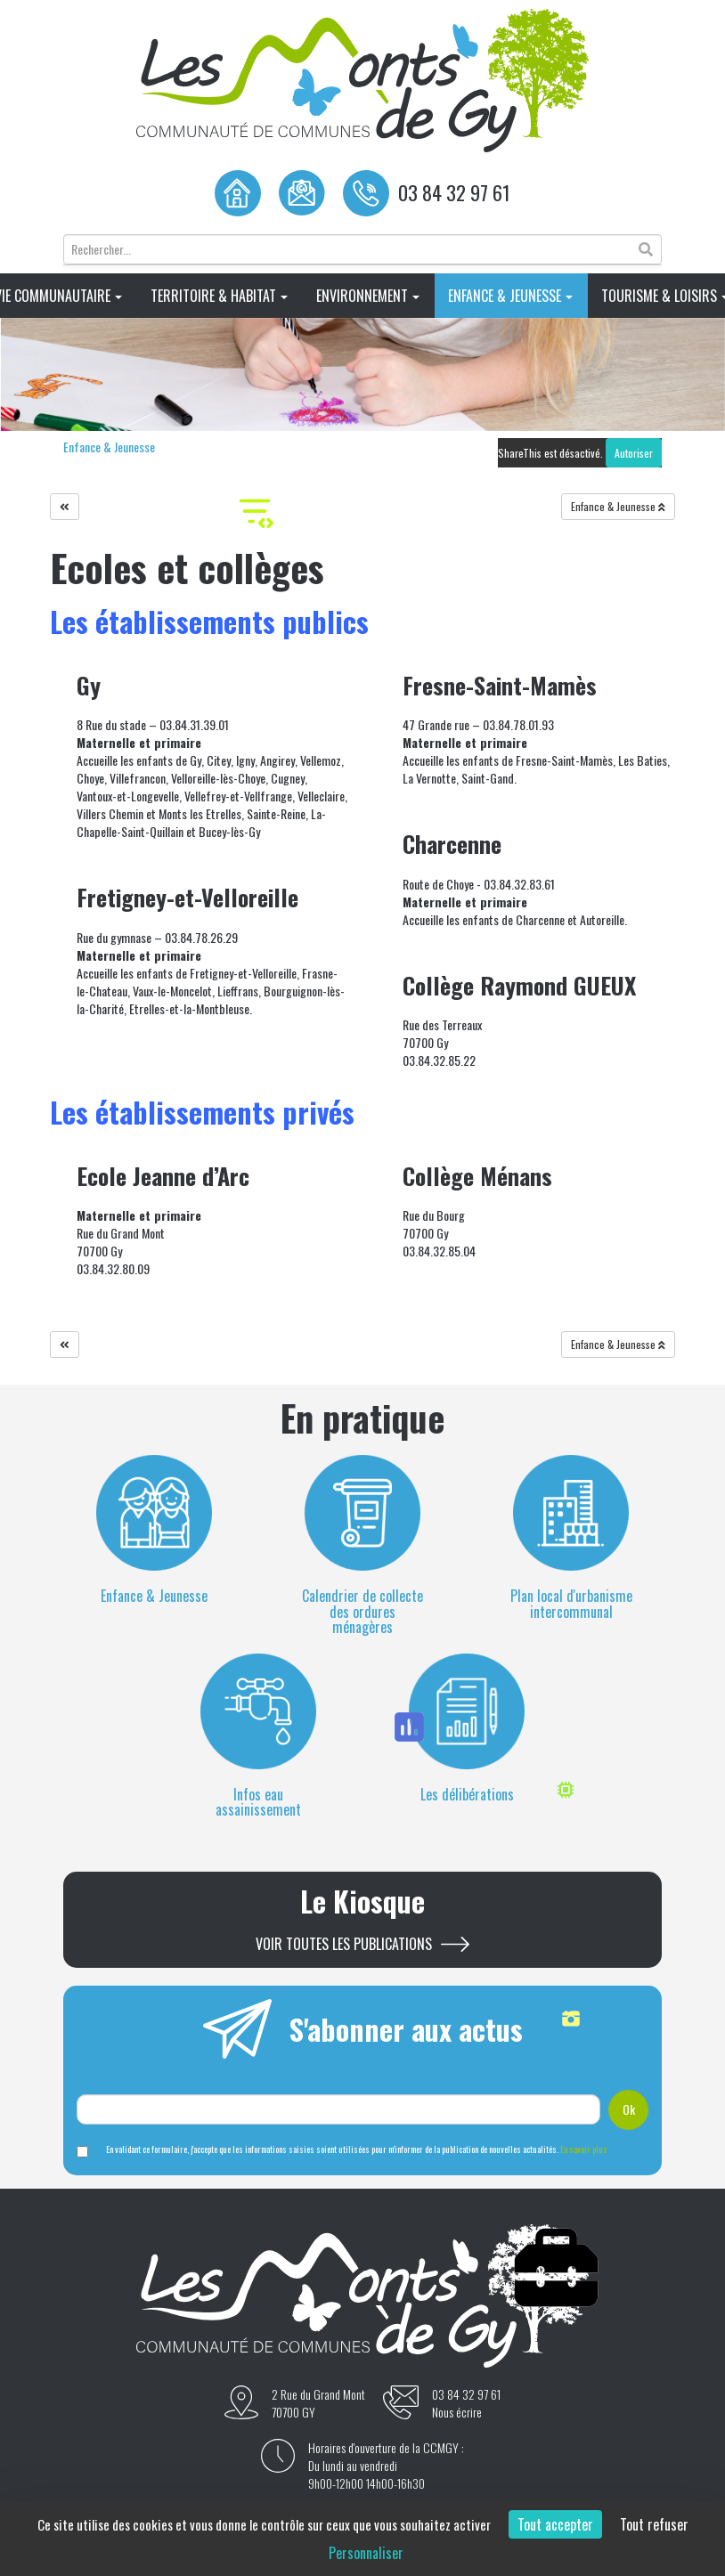 This screenshot has height=2576, width=725. Describe the element at coordinates (556, 2270) in the screenshot. I see `access tools and utilities` at that location.